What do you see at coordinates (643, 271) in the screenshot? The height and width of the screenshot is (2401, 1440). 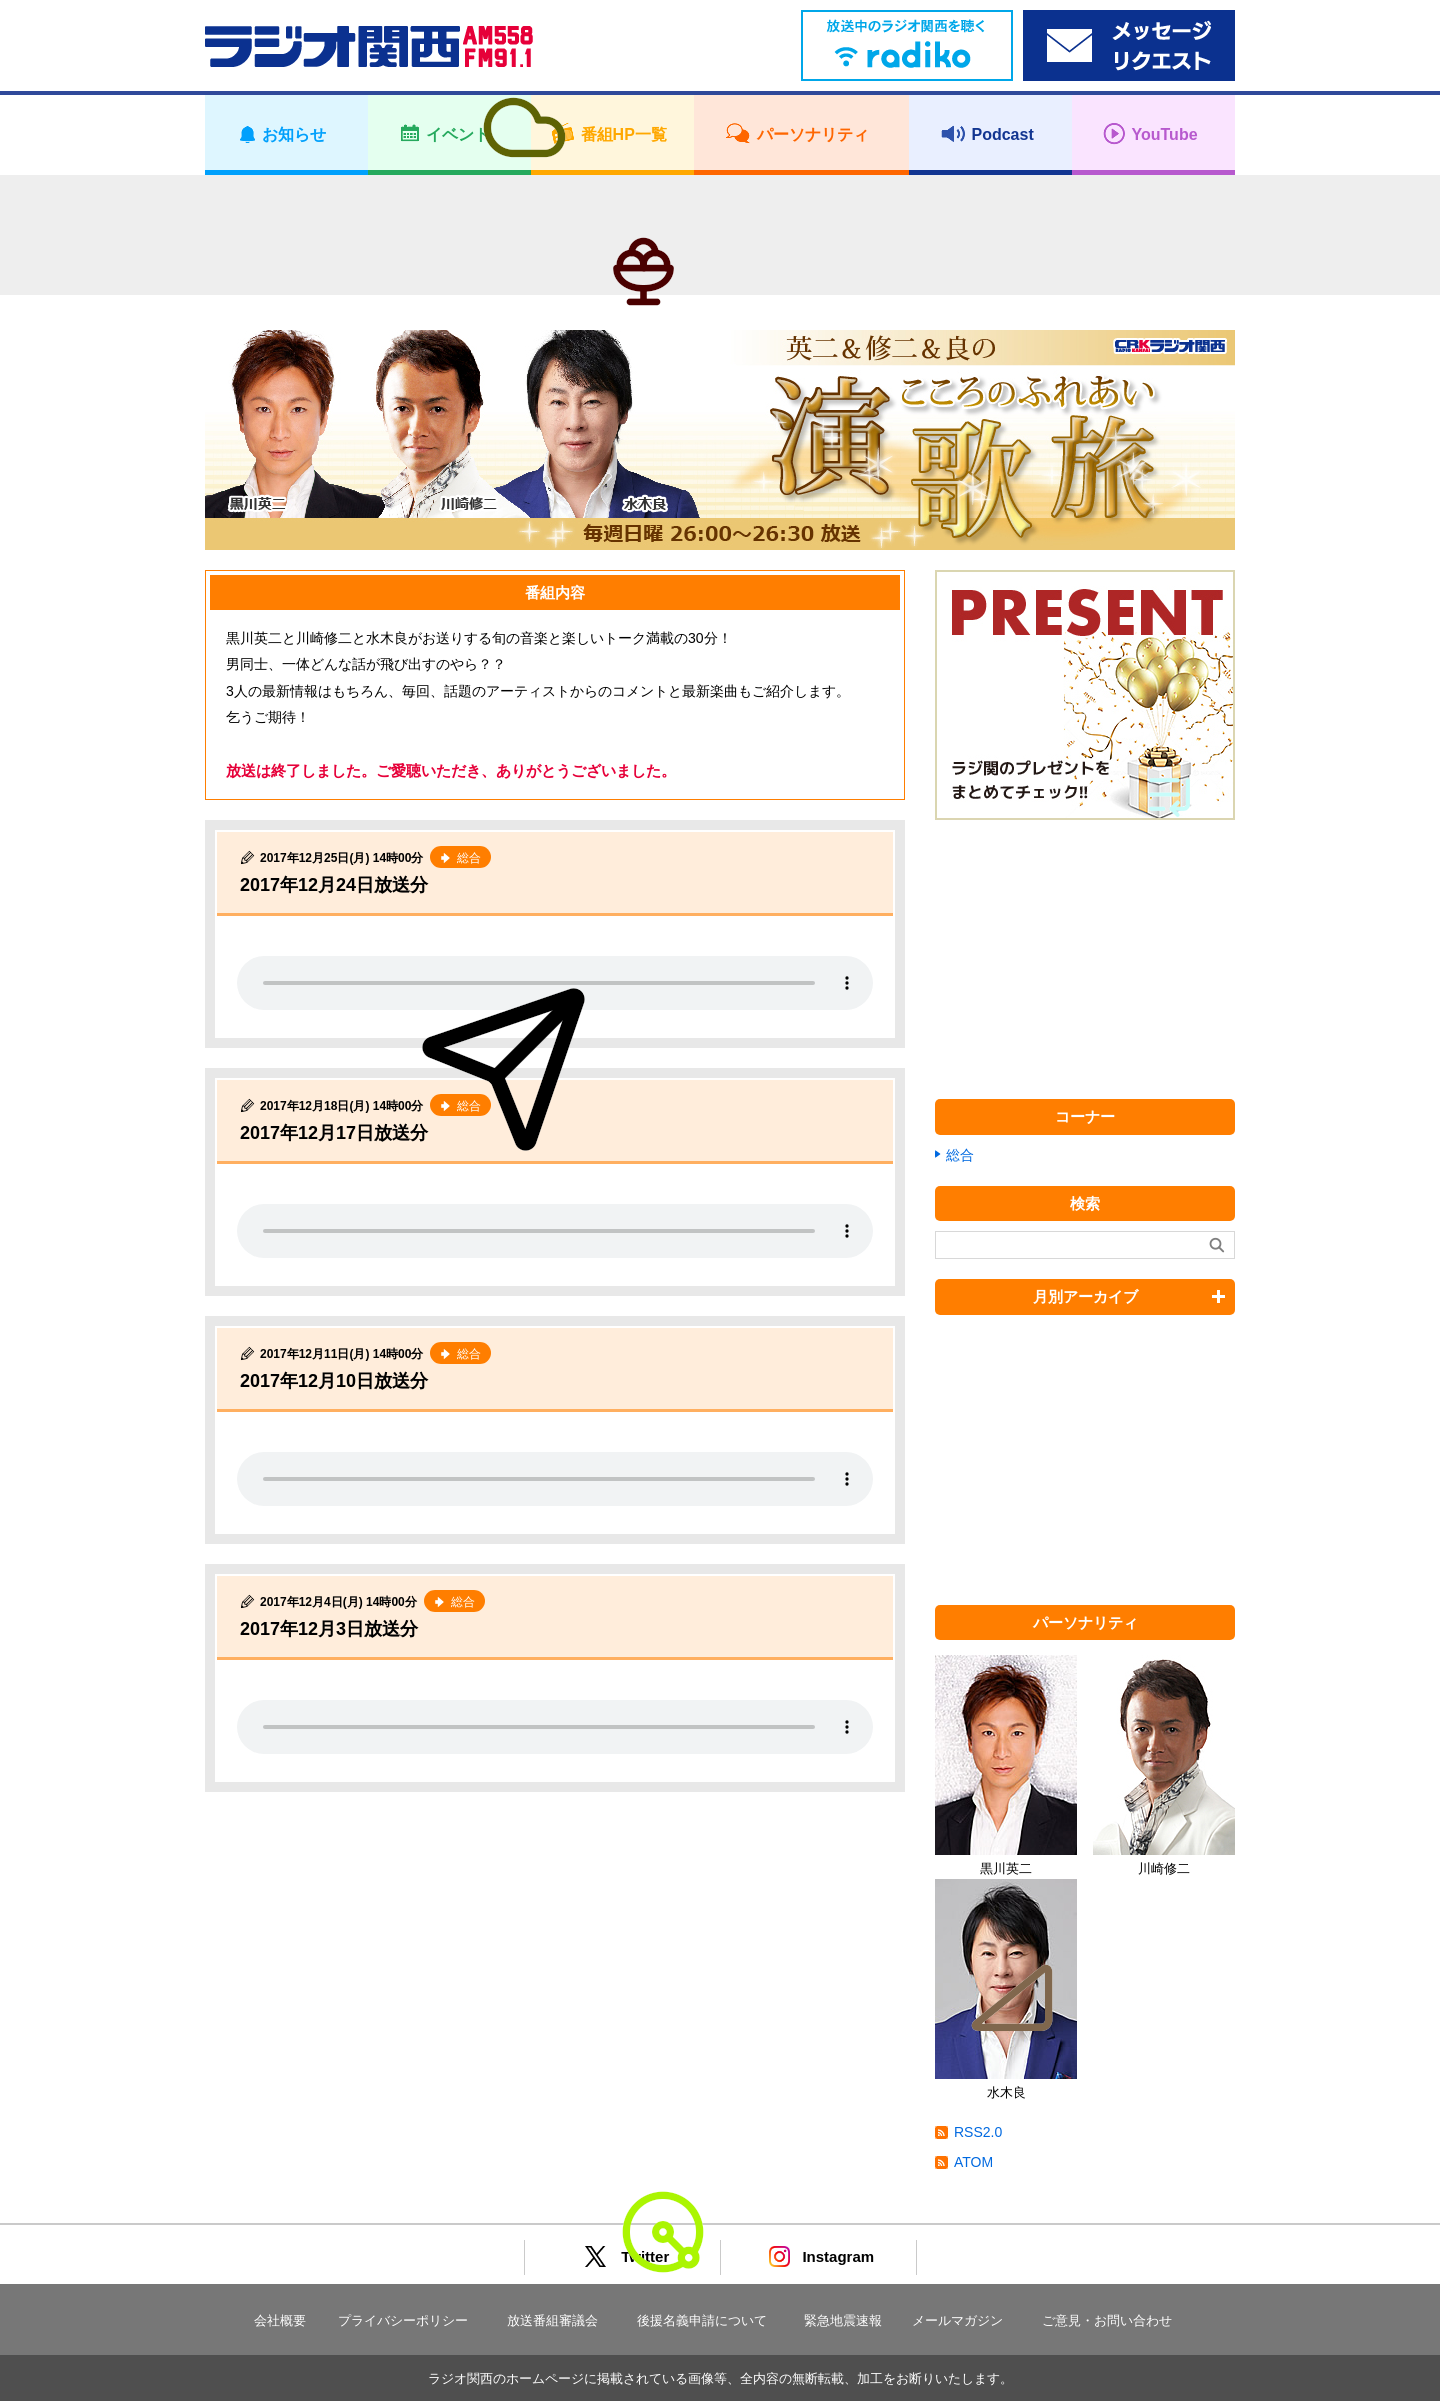 I see `view dessert or ice cream options` at bounding box center [643, 271].